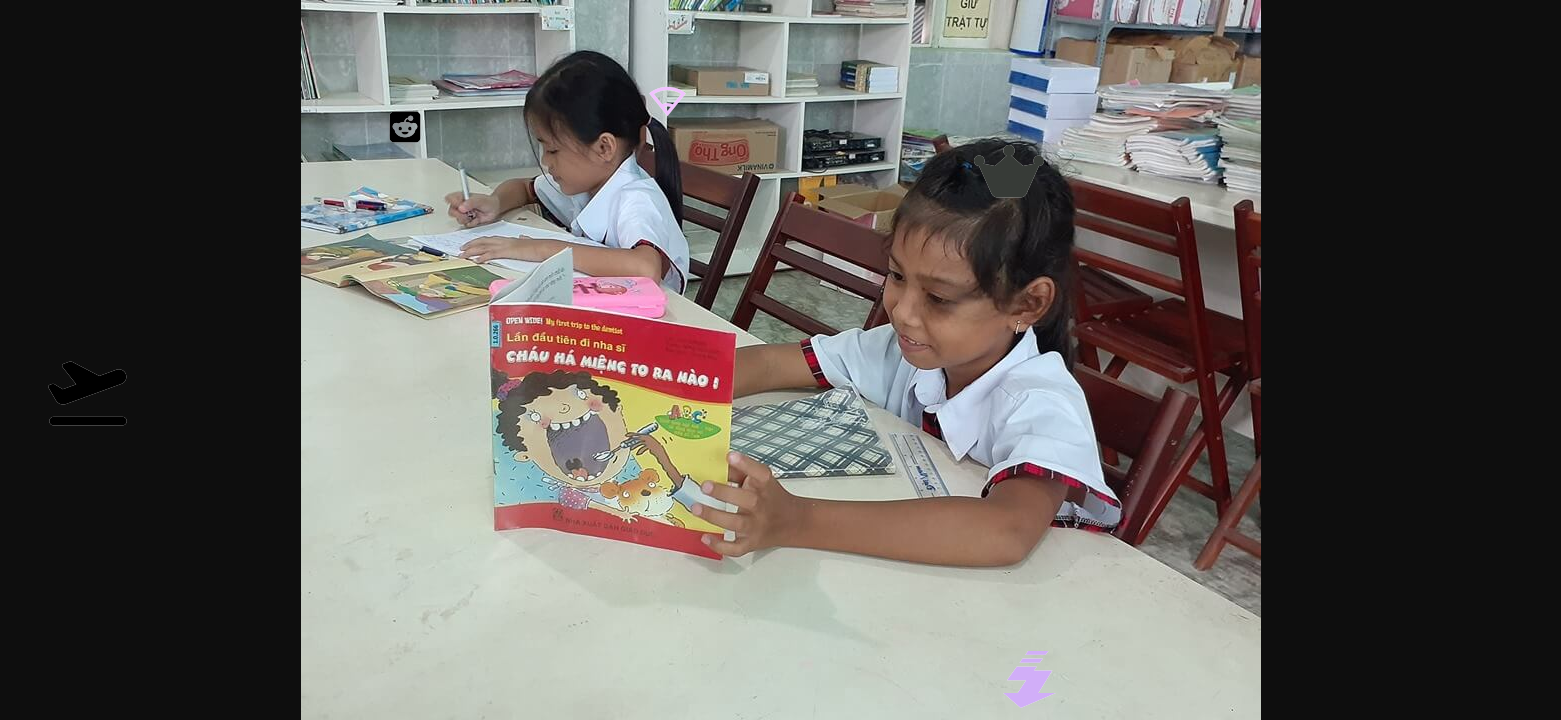 This screenshot has width=1561, height=720. Describe the element at coordinates (88, 391) in the screenshot. I see `view departing flights` at that location.